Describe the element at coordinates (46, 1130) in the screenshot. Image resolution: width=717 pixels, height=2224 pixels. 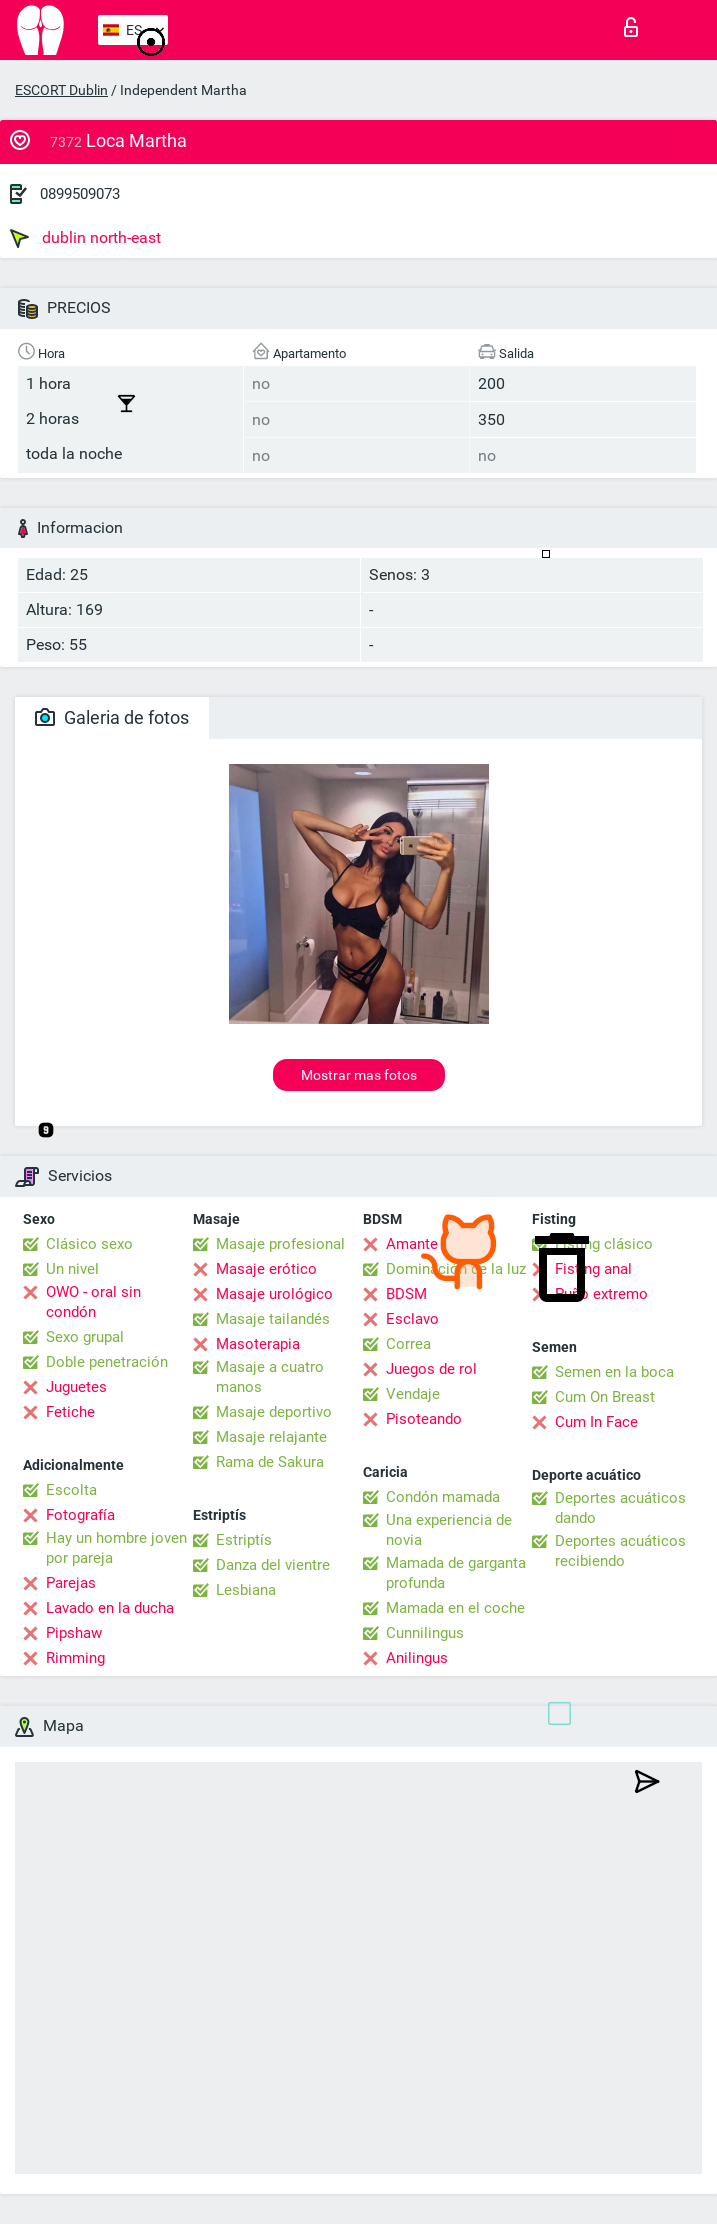
I see `indicates item number 9 in a list or sequence` at that location.